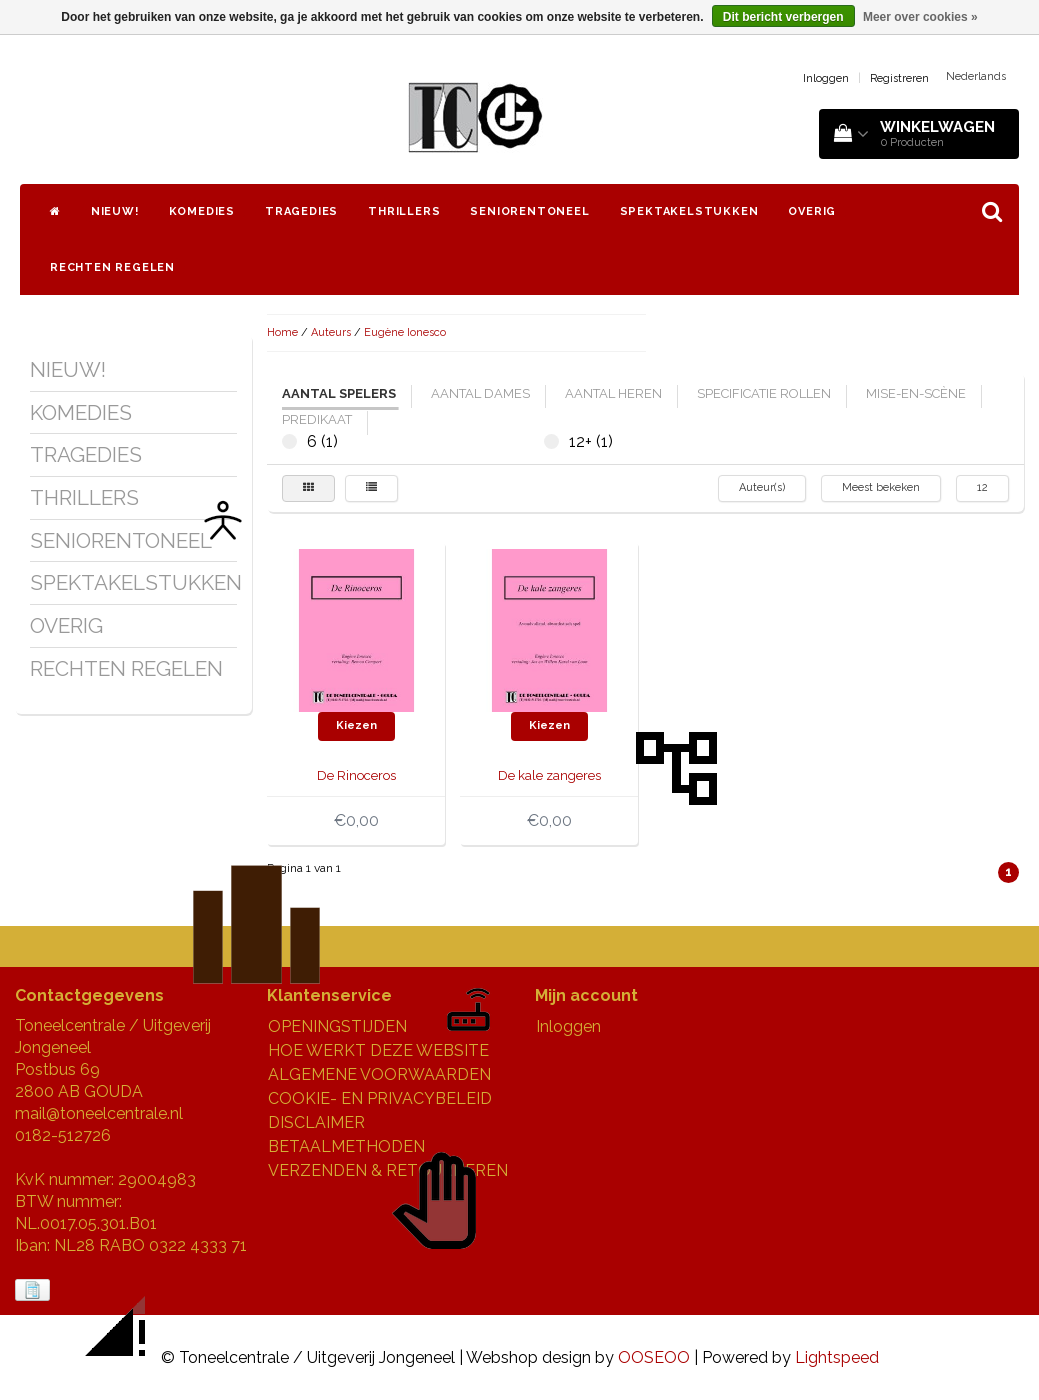 The width and height of the screenshot is (1039, 1400). I want to click on stop or halt an action, so click(435, 1200).